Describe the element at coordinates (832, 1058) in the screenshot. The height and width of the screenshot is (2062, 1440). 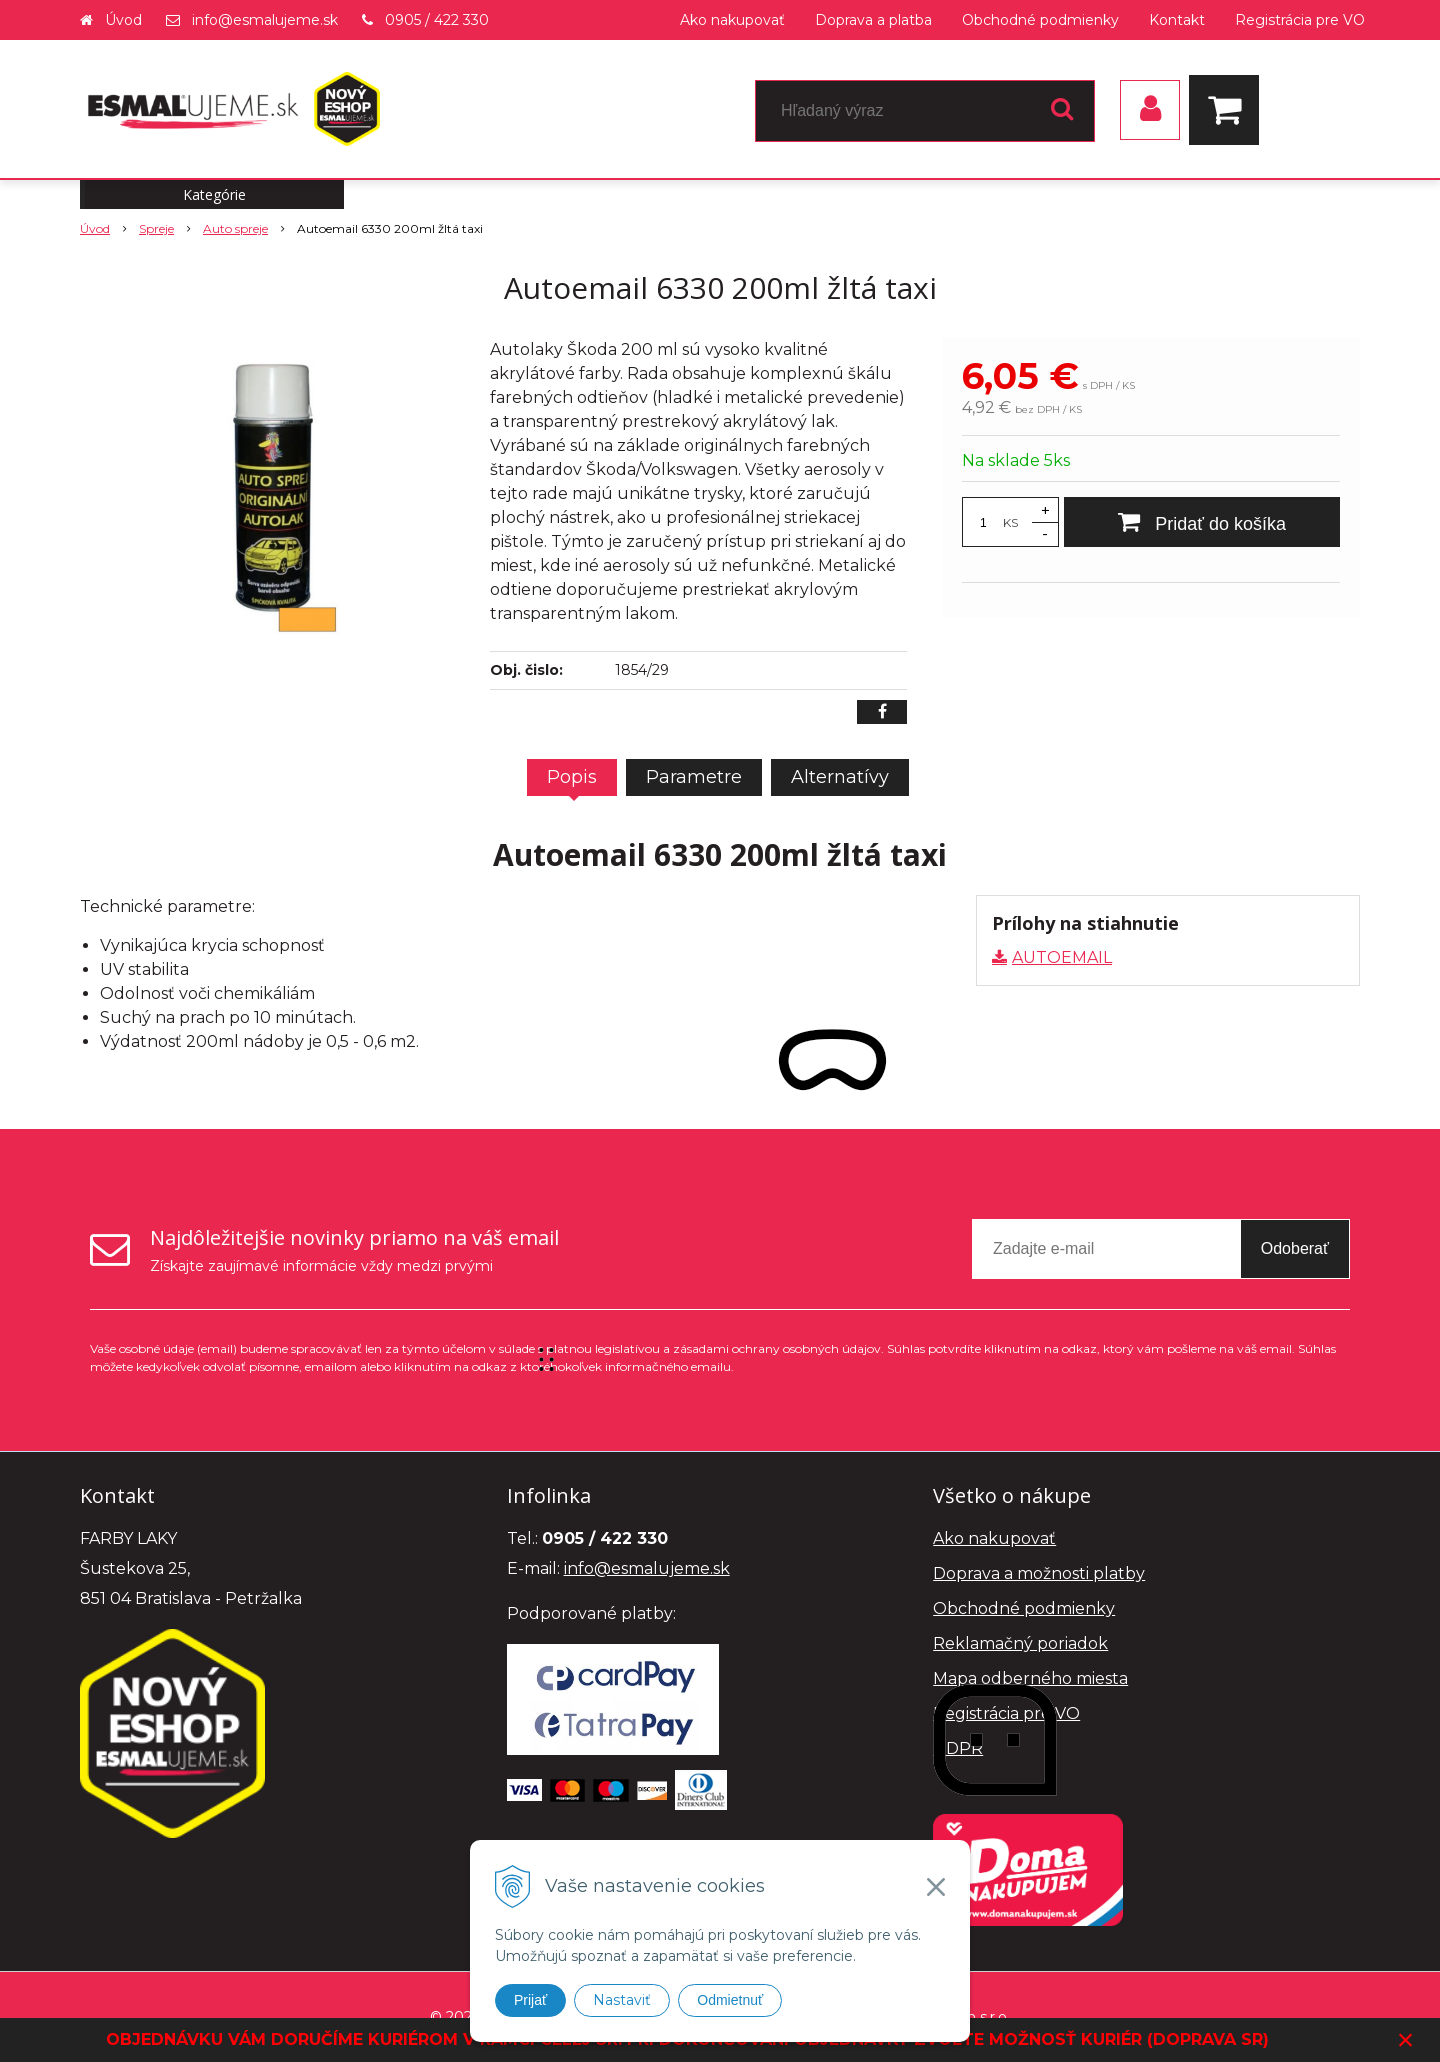
I see `access virtual reality or immersive mode` at that location.